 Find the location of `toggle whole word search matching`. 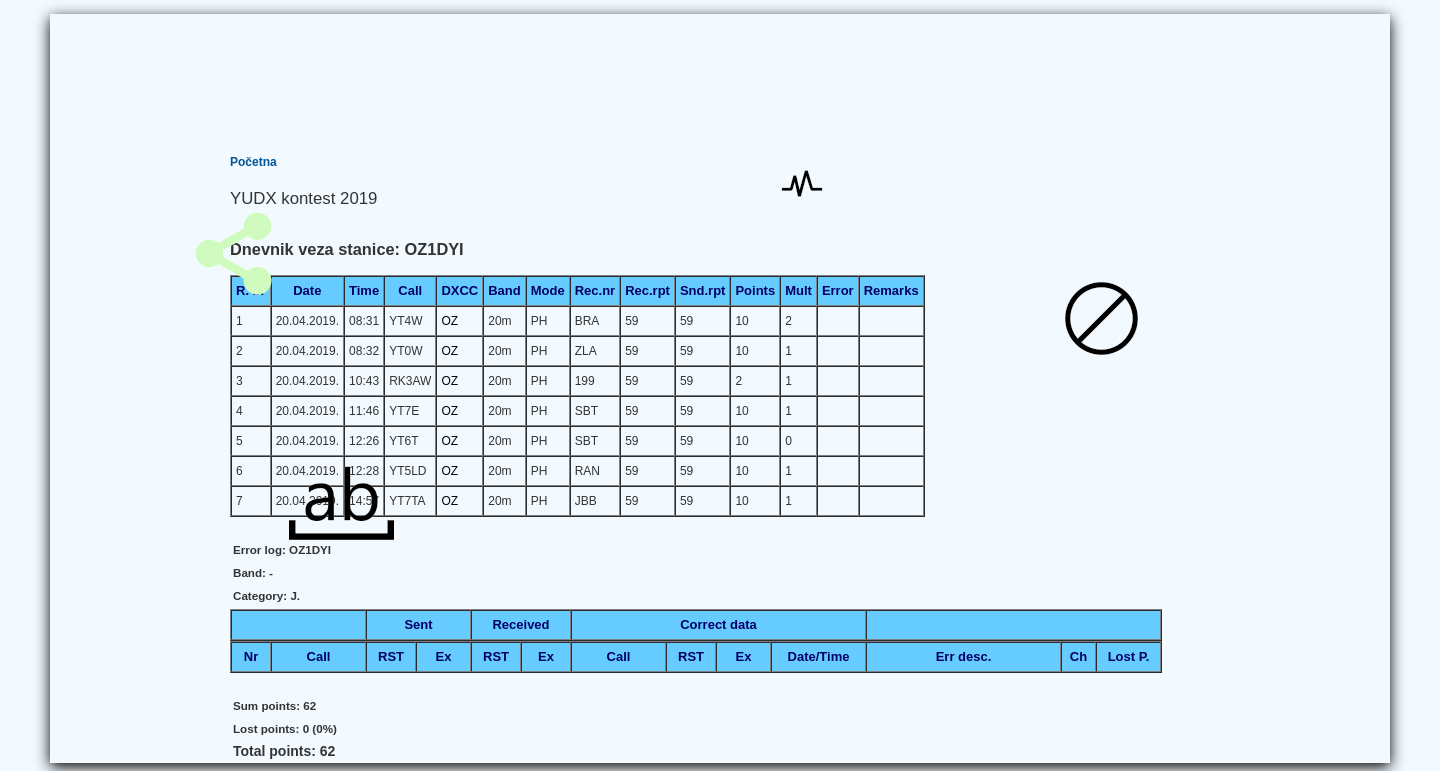

toggle whole word search matching is located at coordinates (341, 500).